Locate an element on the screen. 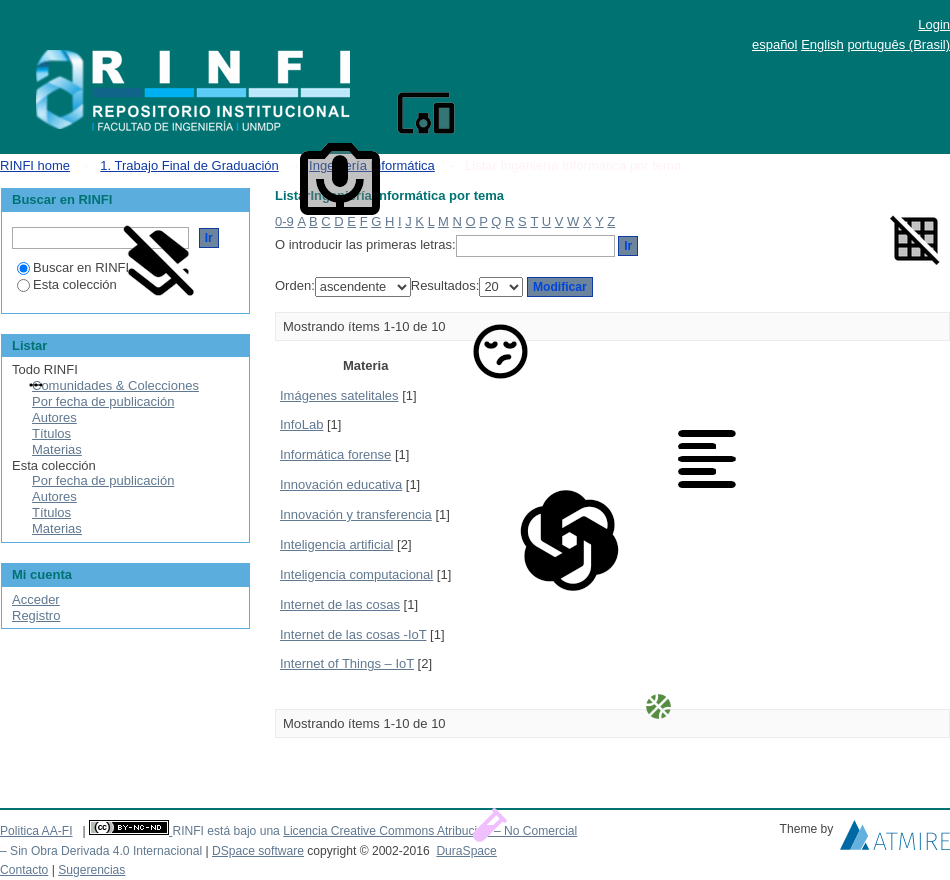 The image size is (950, 880). grant camera and microphone permissions is located at coordinates (340, 179).